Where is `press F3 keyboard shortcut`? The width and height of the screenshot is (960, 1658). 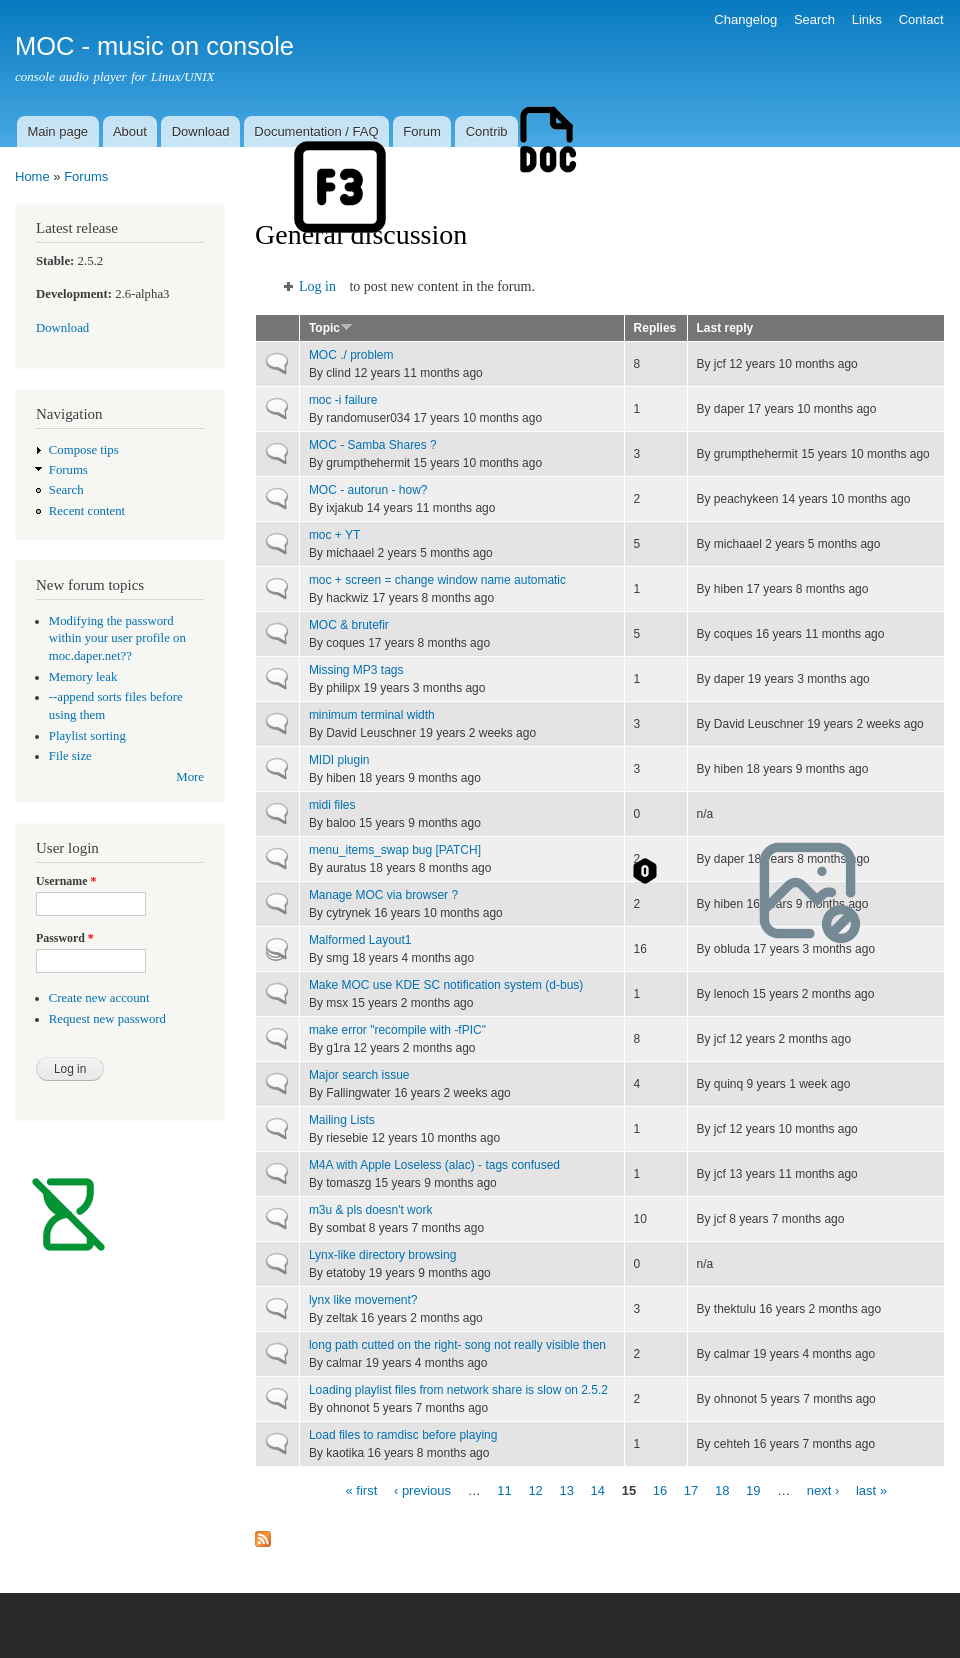 press F3 keyboard shortcut is located at coordinates (340, 187).